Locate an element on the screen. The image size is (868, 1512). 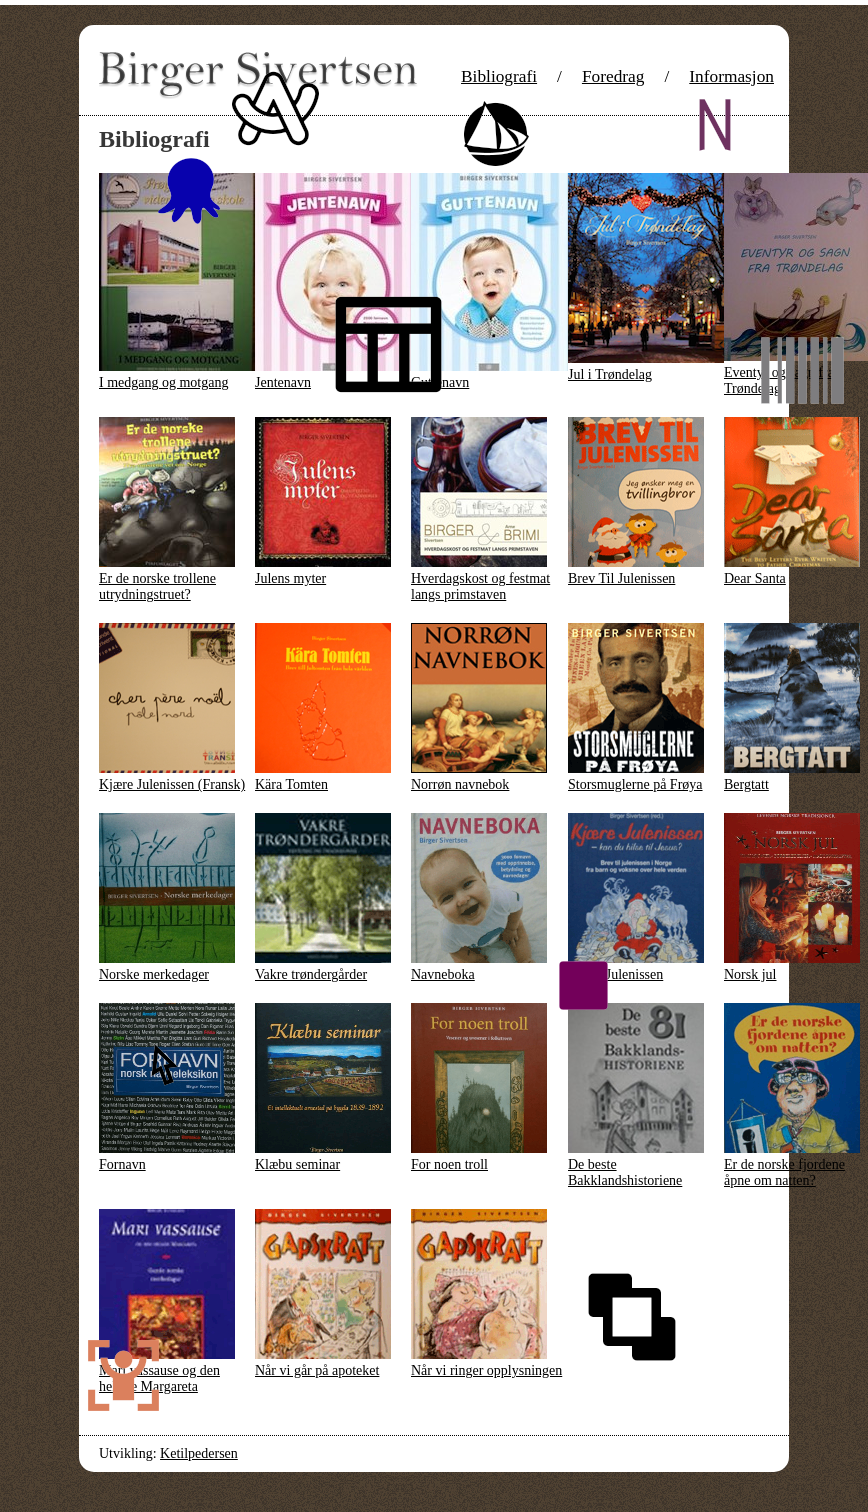
solus operating system logo is located at coordinates (496, 133).